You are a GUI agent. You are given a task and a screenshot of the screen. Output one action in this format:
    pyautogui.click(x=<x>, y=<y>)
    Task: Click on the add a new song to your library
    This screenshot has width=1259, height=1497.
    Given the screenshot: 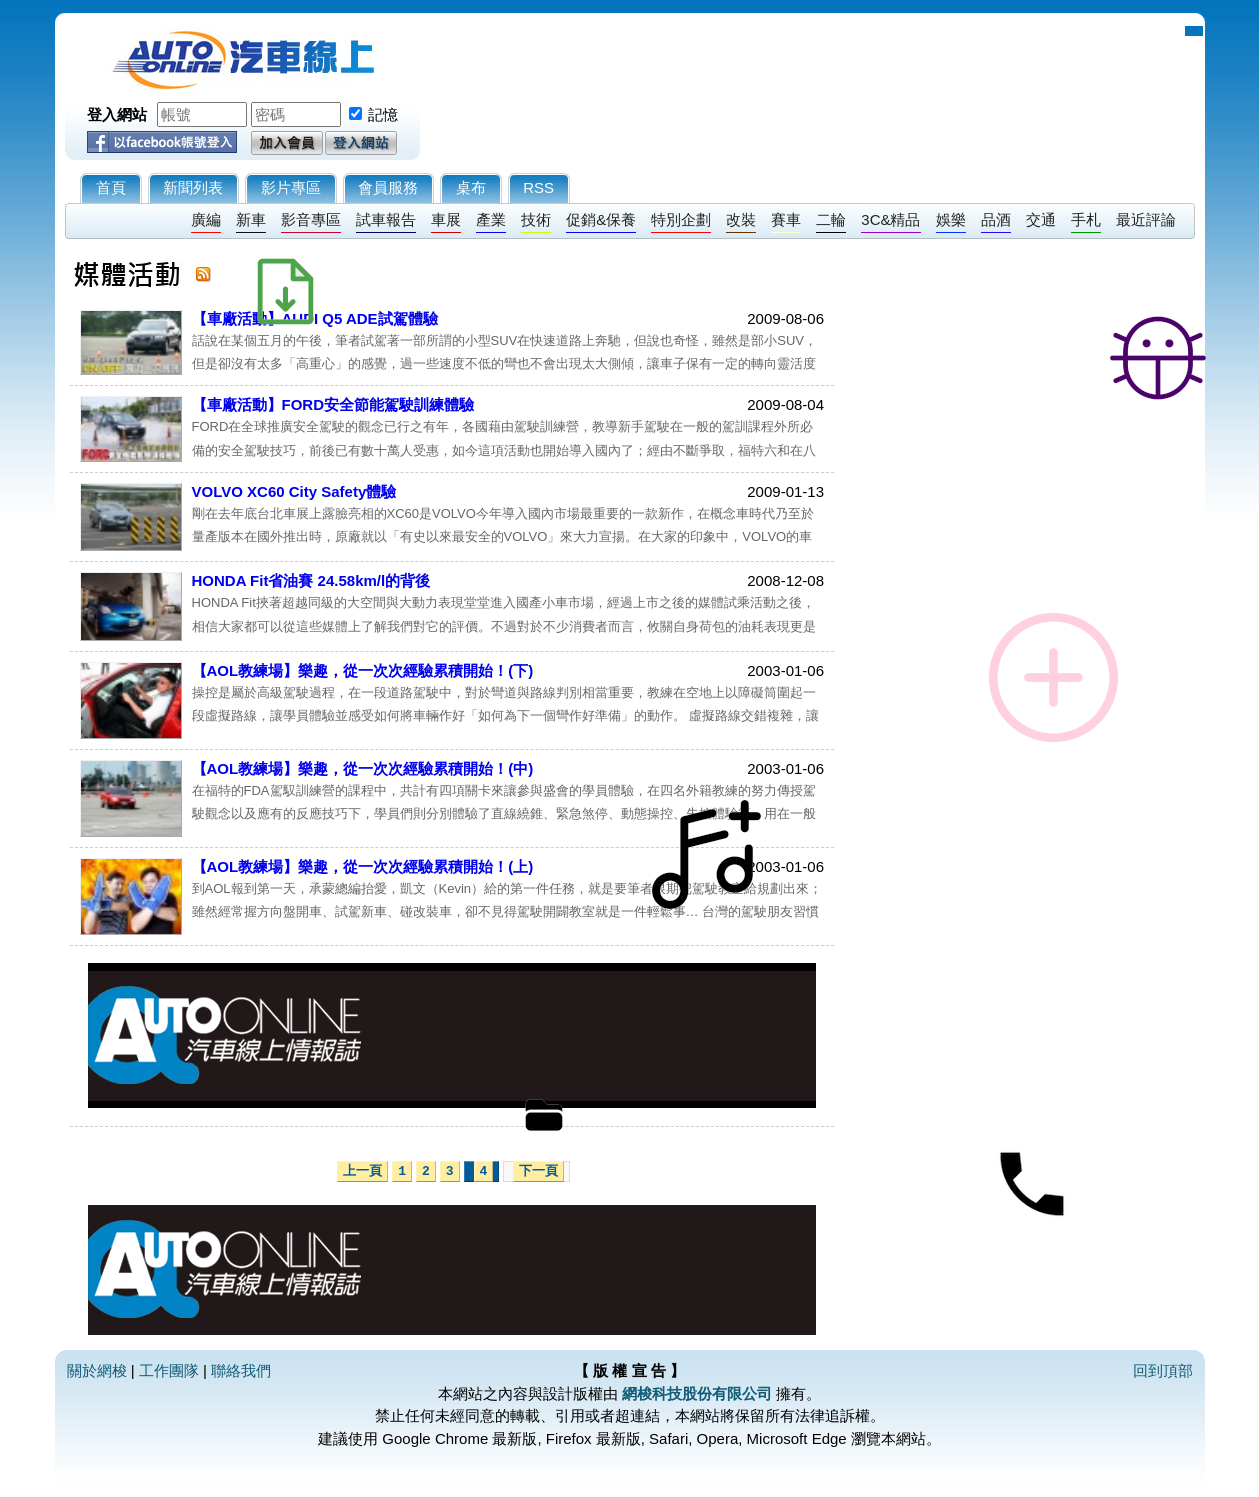 What is the action you would take?
    pyautogui.click(x=708, y=856)
    